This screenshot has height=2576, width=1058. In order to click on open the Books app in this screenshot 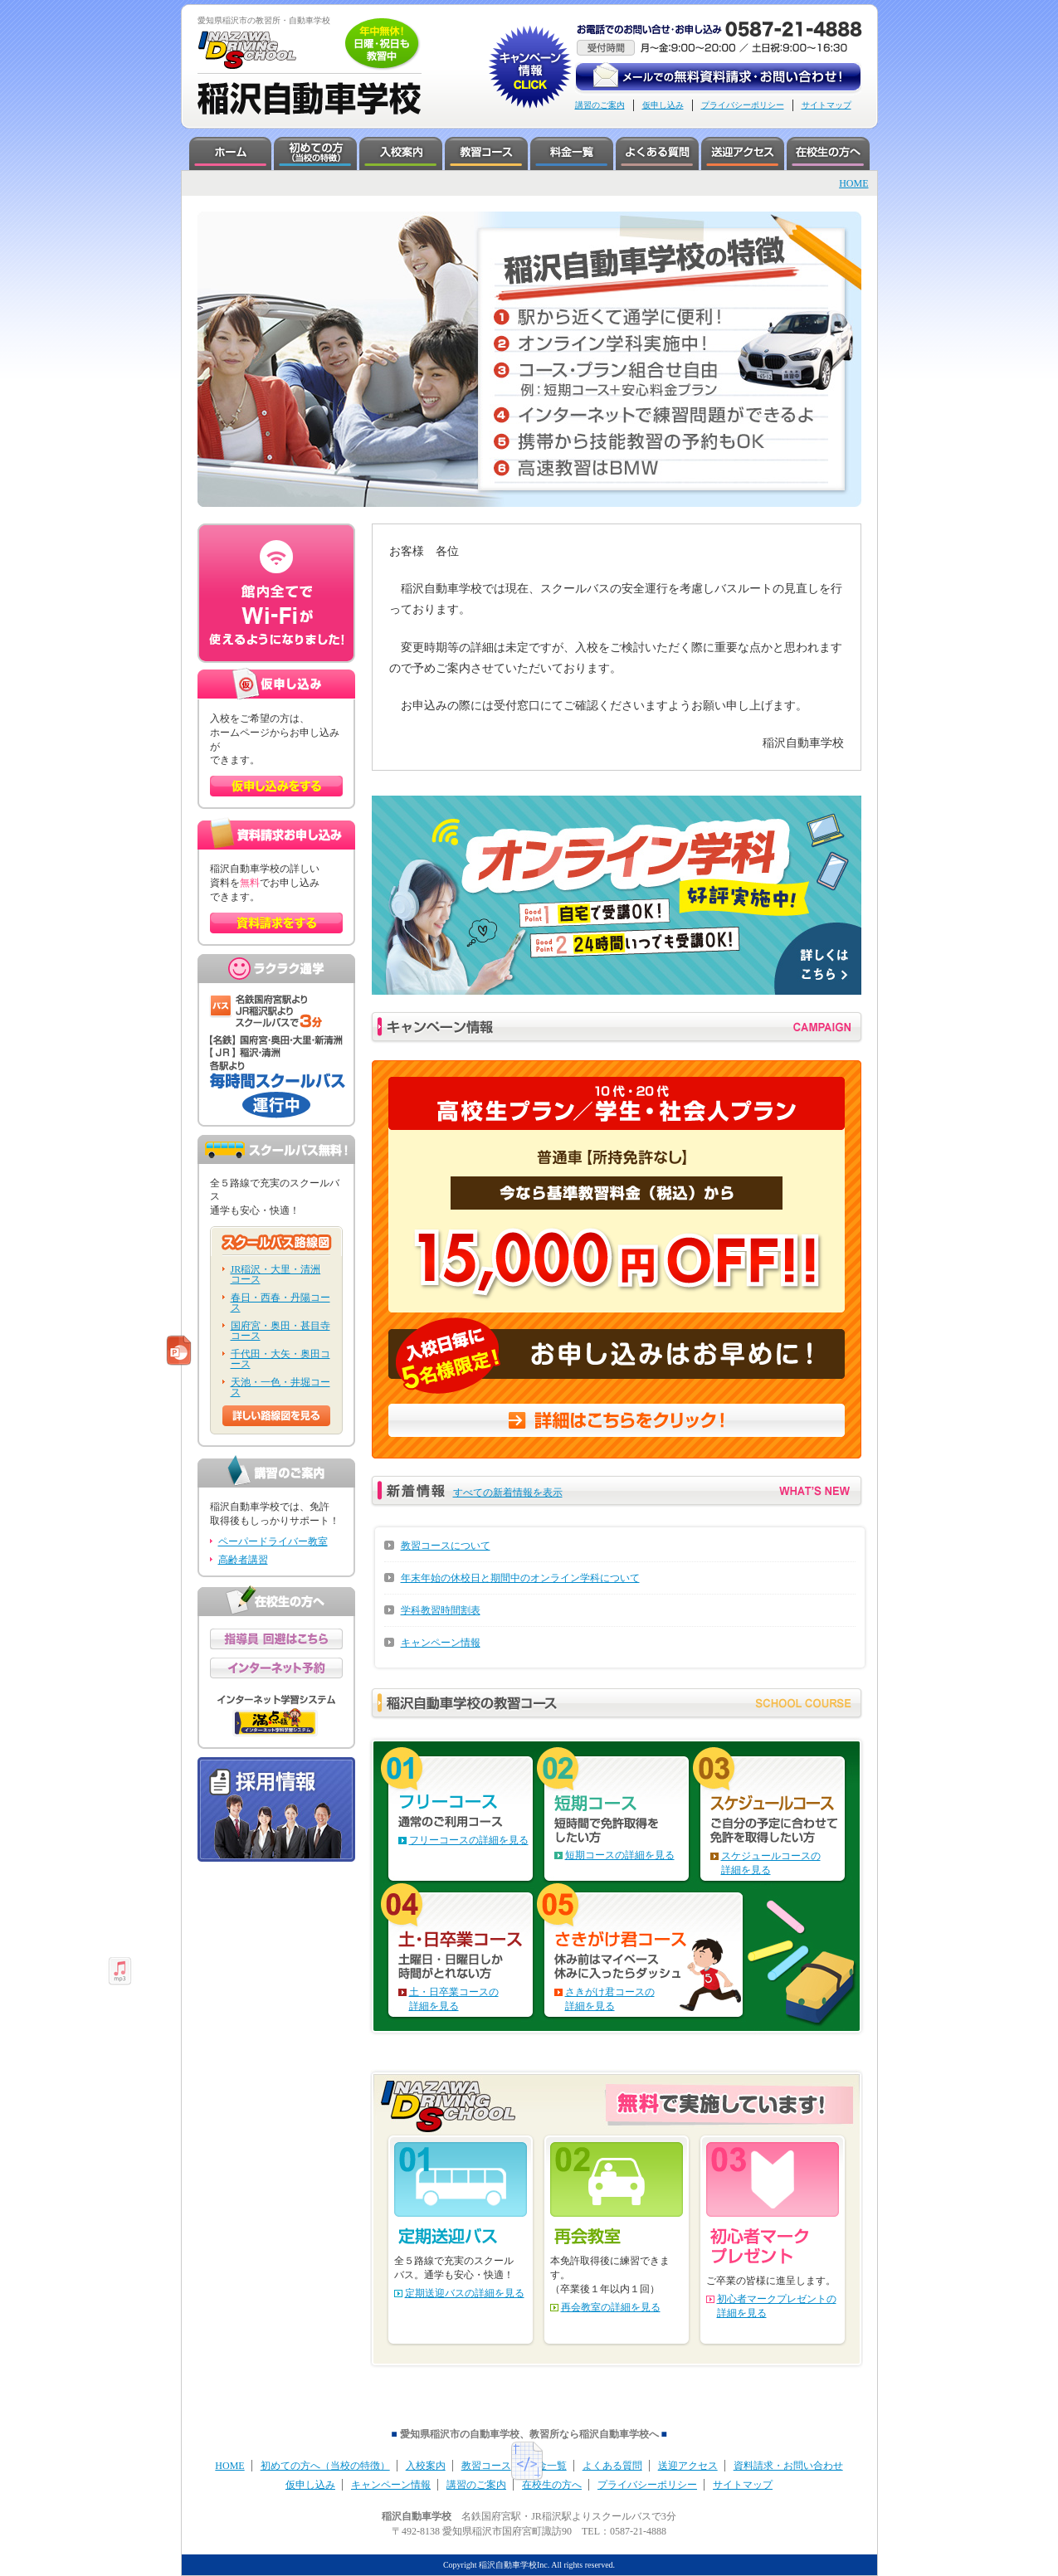, I will do `click(371, 842)`.